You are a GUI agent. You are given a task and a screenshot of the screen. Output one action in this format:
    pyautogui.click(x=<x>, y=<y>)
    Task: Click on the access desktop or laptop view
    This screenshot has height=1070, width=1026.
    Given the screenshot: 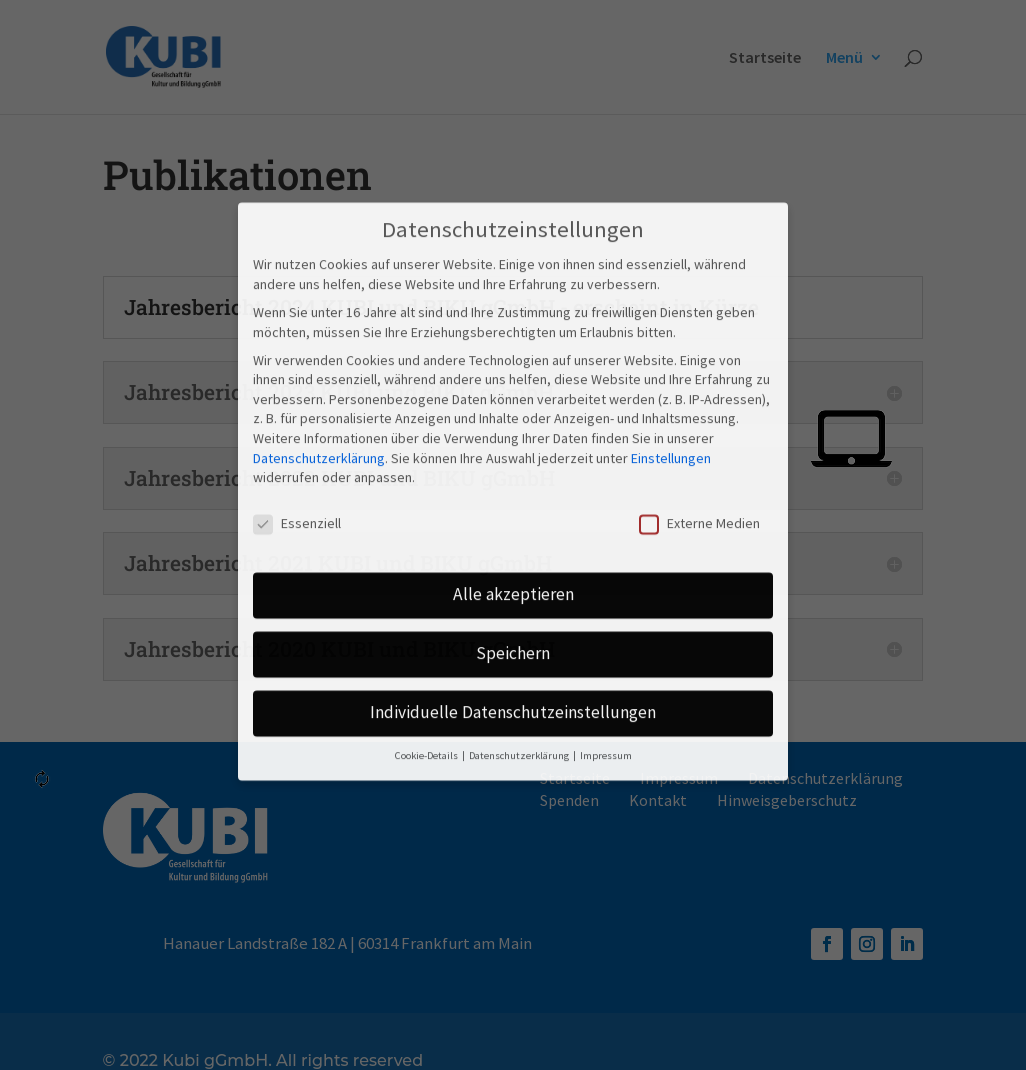 What is the action you would take?
    pyautogui.click(x=851, y=440)
    